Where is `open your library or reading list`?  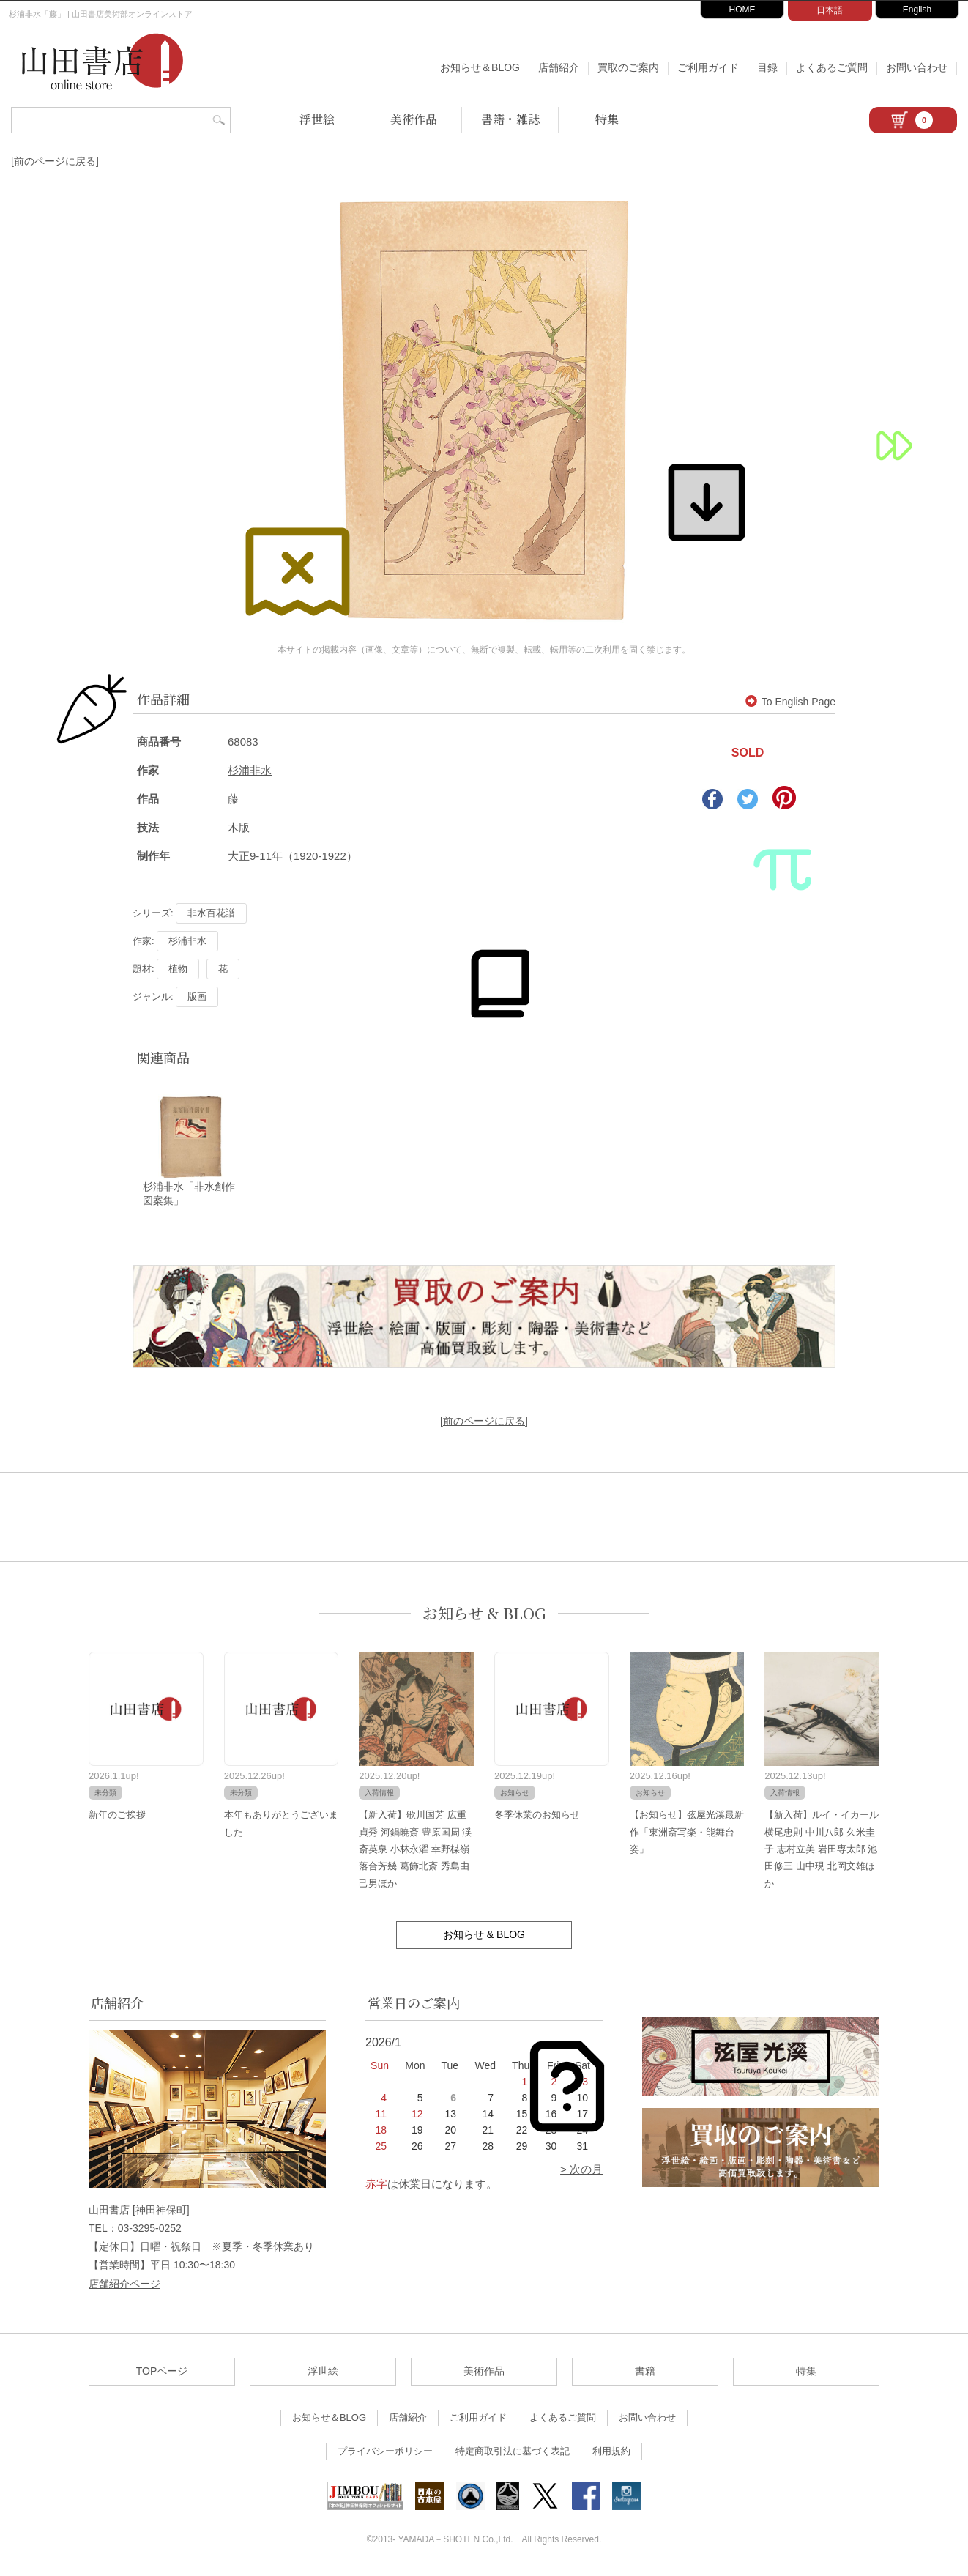 open your library or reading list is located at coordinates (500, 984).